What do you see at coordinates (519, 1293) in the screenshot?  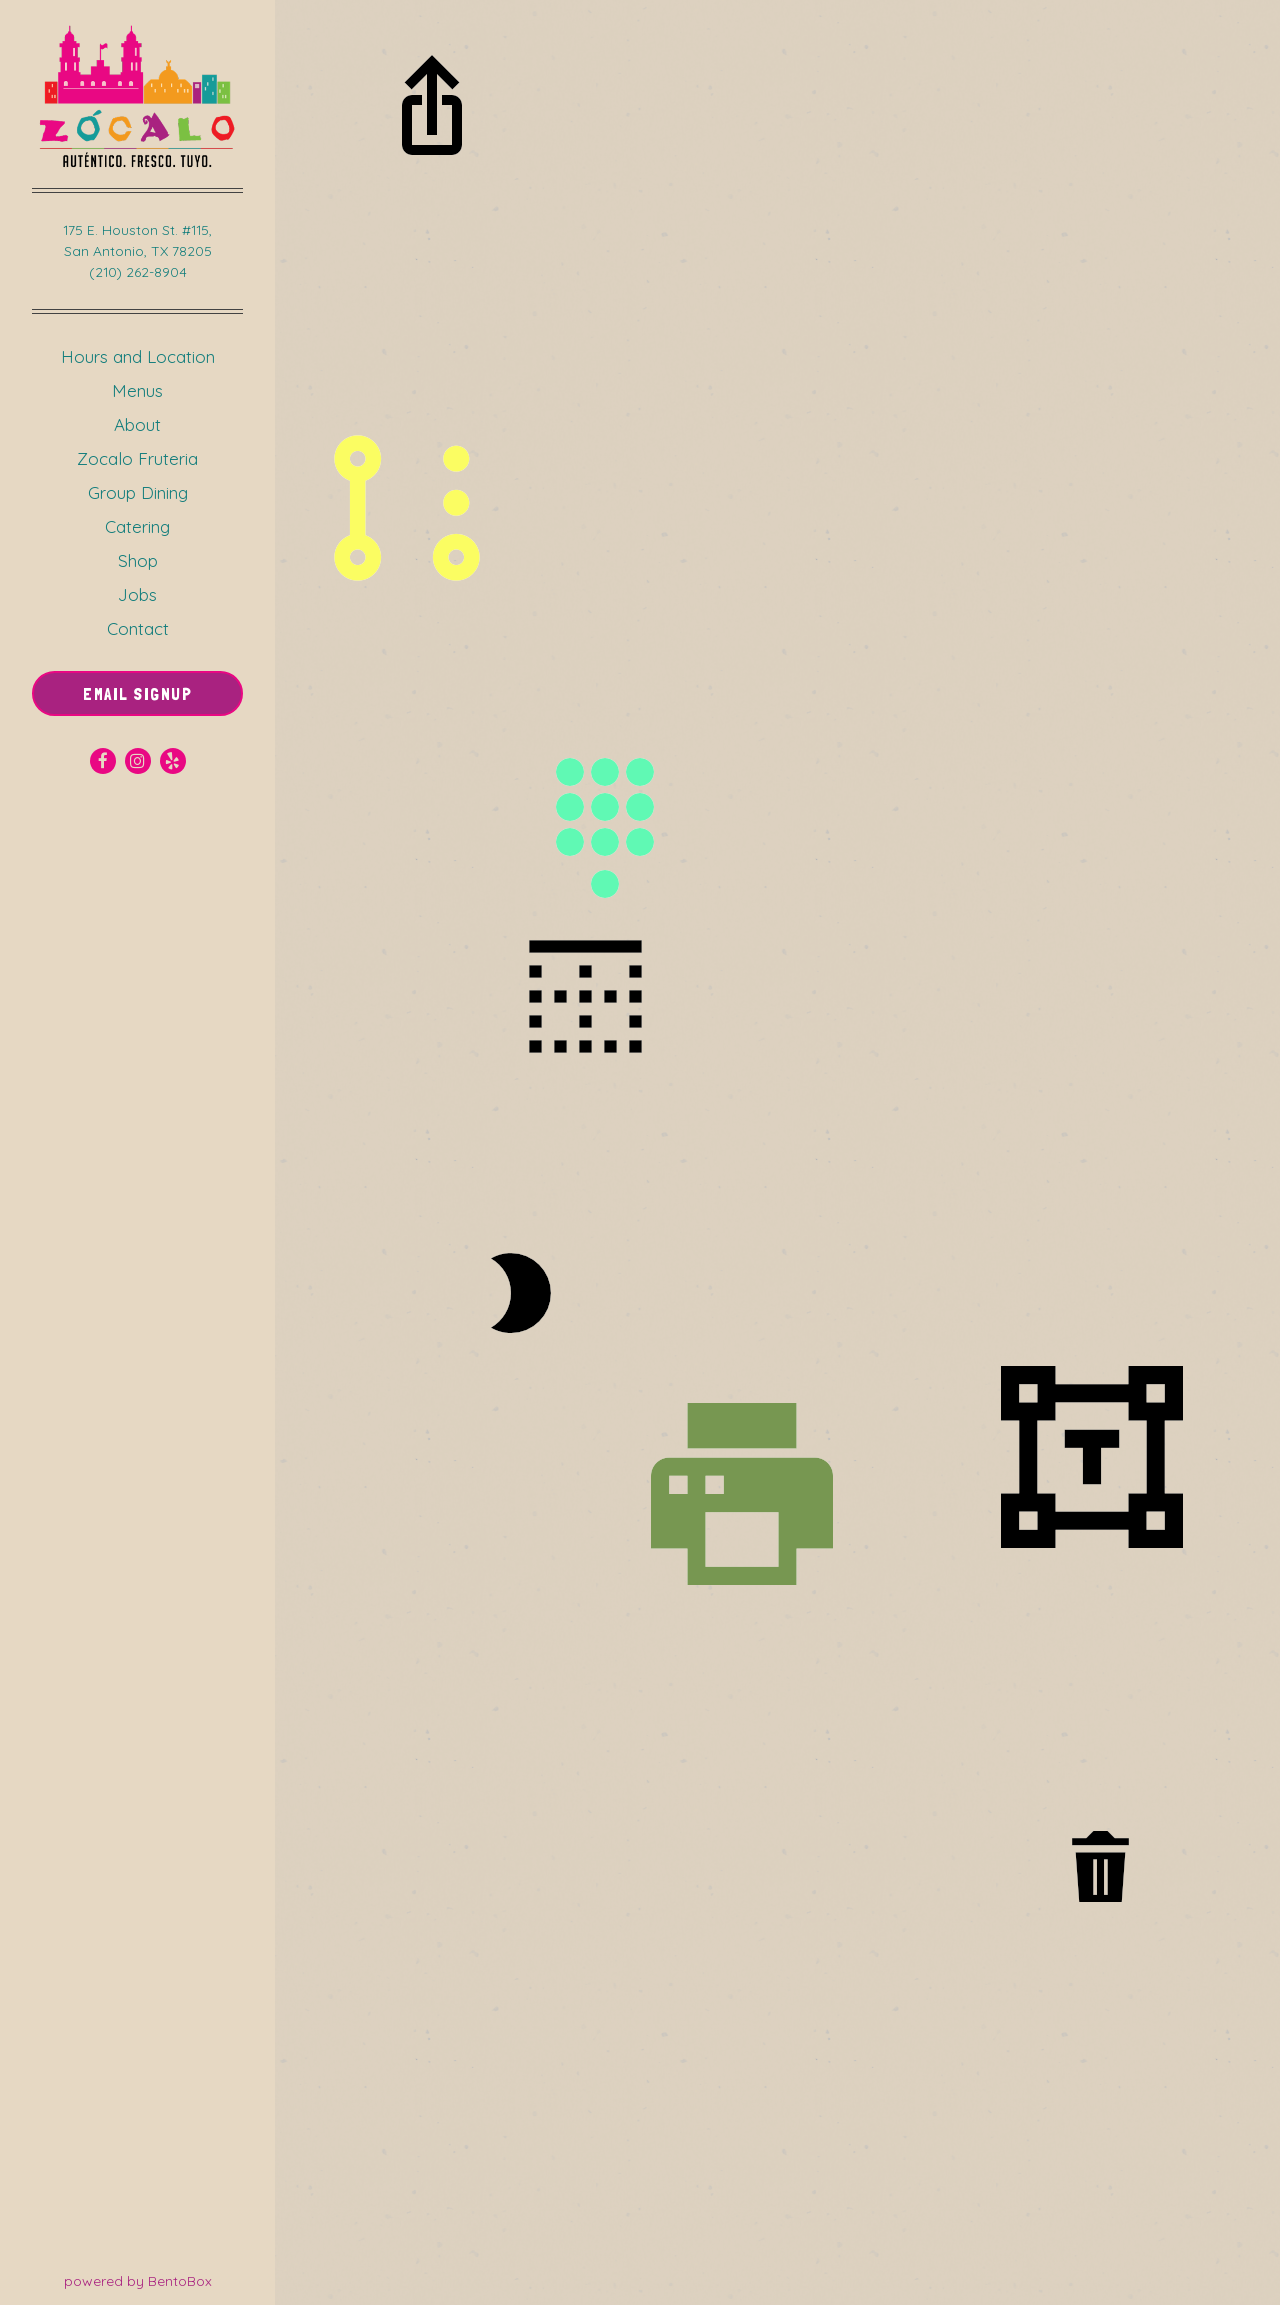 I see `toggle dark mode or night theme` at bounding box center [519, 1293].